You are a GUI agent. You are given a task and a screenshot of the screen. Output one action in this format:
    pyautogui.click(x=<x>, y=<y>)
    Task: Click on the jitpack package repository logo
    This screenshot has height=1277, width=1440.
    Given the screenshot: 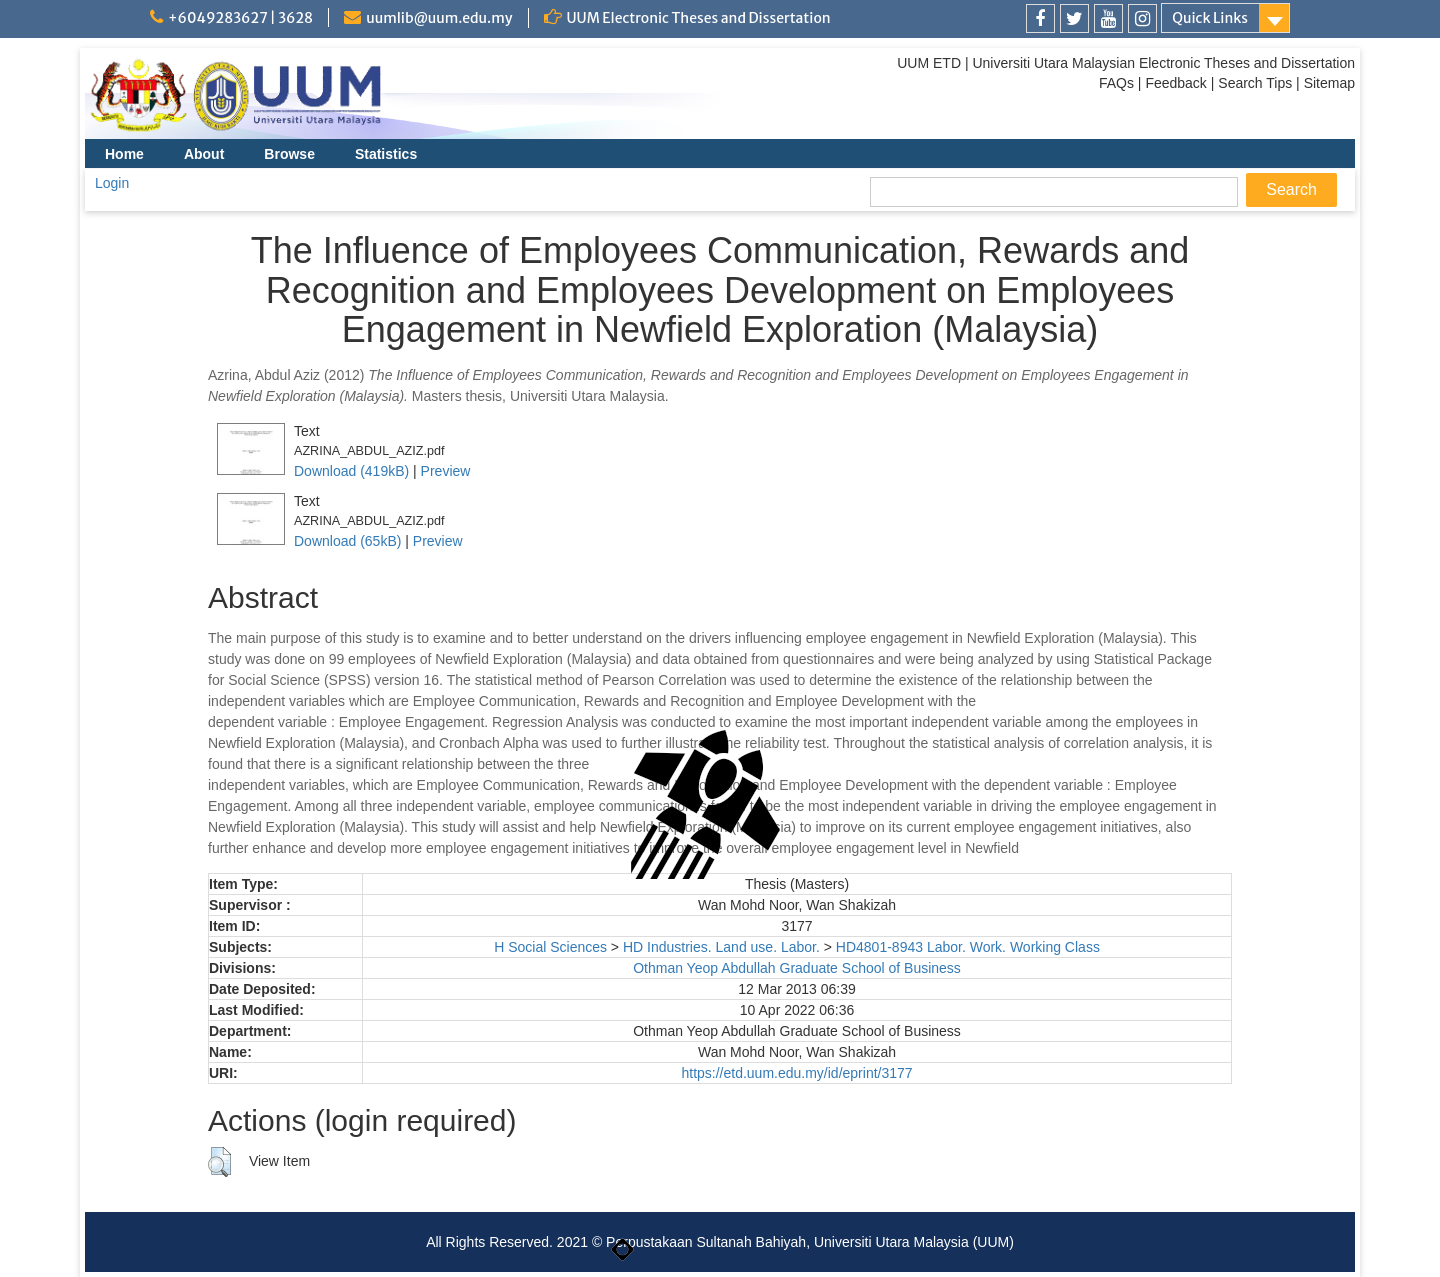 What is the action you would take?
    pyautogui.click(x=705, y=804)
    